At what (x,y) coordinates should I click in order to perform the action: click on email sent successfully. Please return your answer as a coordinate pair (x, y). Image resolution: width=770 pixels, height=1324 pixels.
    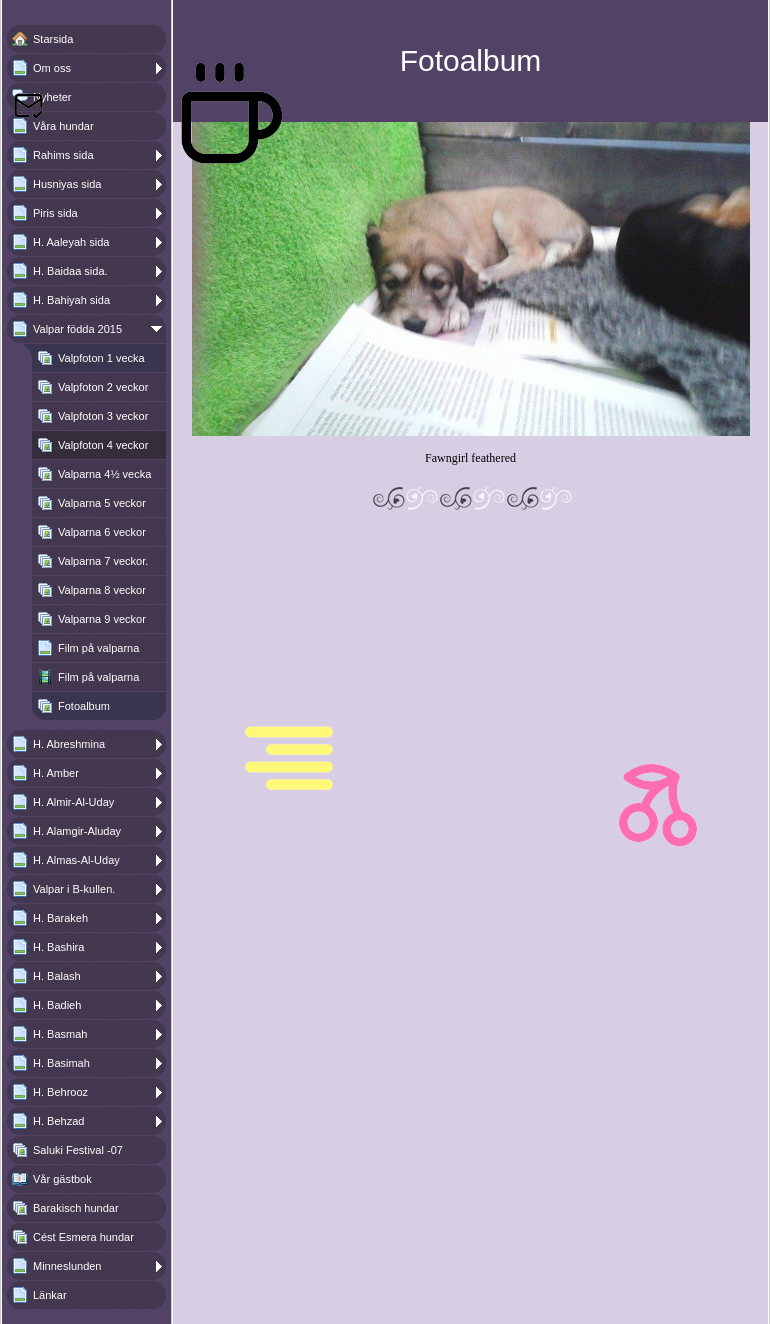
    Looking at the image, I should click on (28, 105).